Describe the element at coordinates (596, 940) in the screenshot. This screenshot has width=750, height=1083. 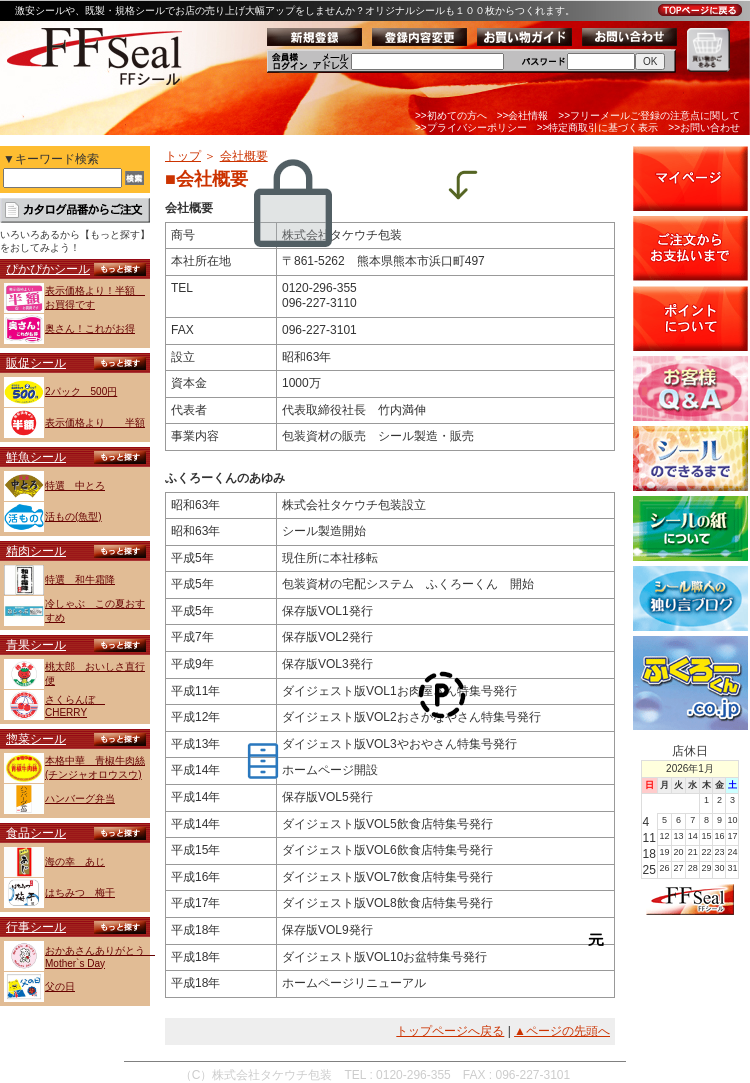
I see `indicates chinese yuan currency` at that location.